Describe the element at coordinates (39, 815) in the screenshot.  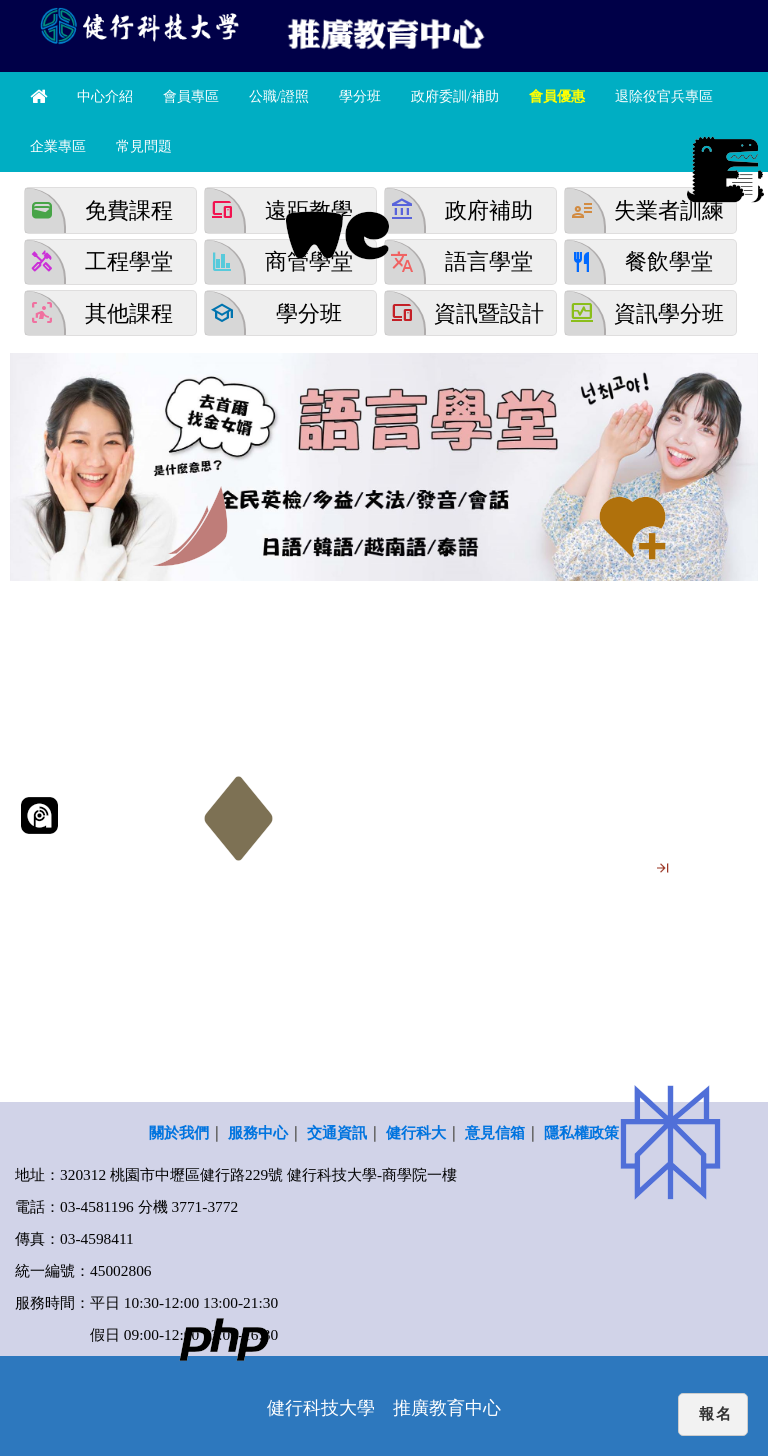
I see `open Podcast Addict app` at that location.